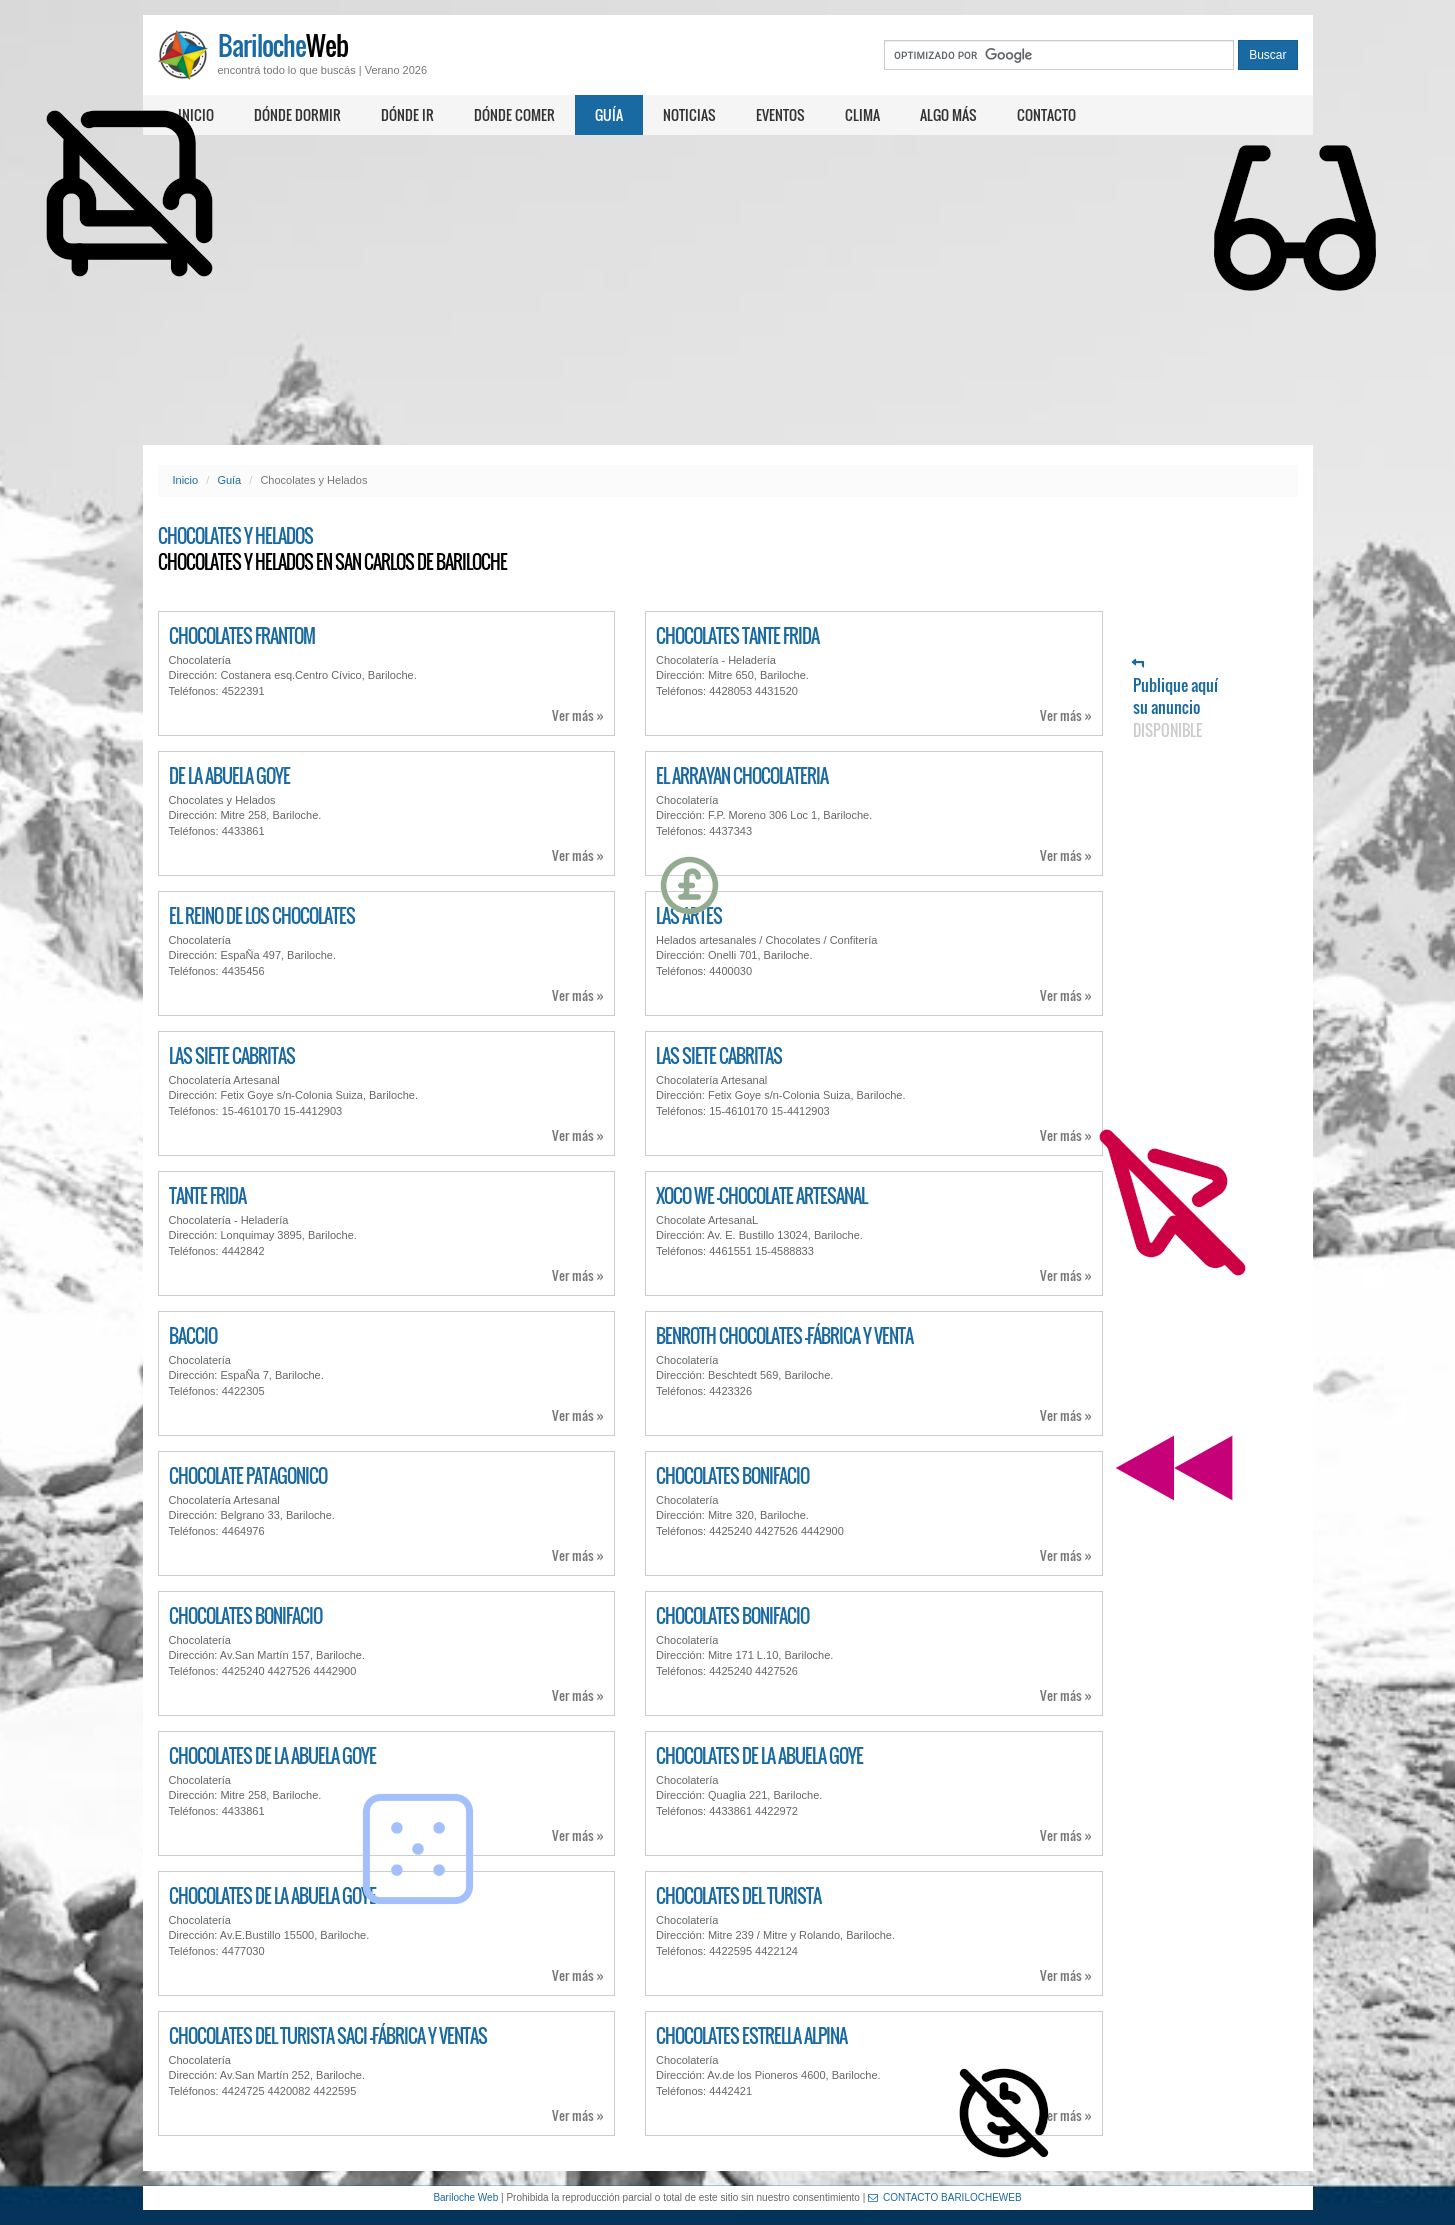 The image size is (1455, 2225). I want to click on dice showing a roll of five, so click(418, 1849).